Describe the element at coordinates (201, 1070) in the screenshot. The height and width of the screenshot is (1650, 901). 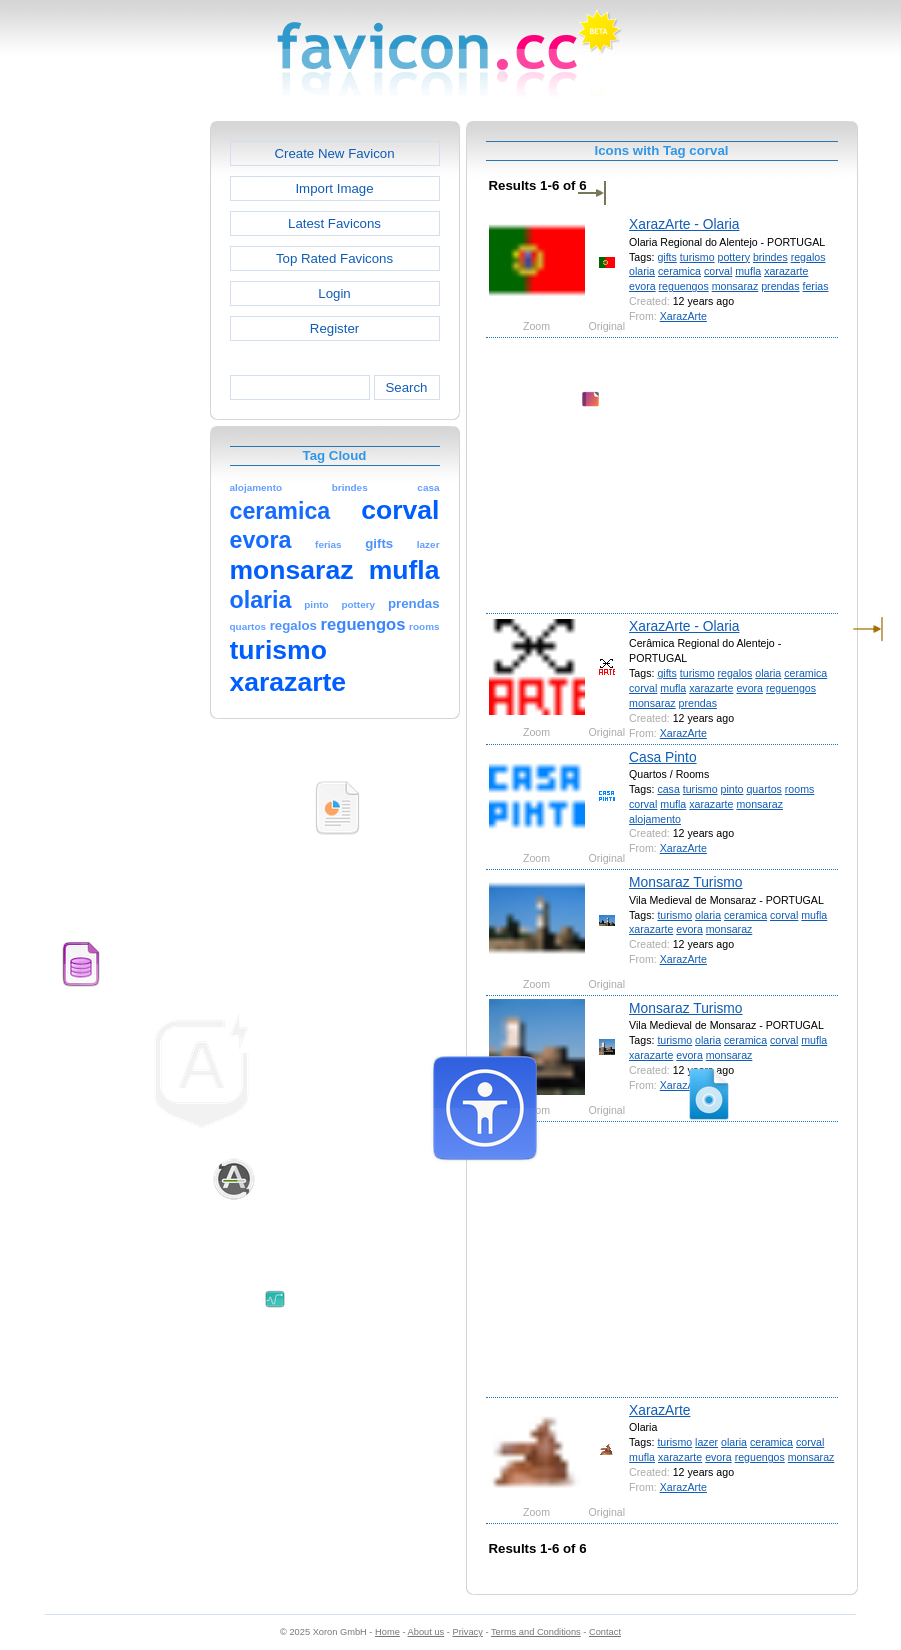
I see `keyboard battery status indicator` at that location.